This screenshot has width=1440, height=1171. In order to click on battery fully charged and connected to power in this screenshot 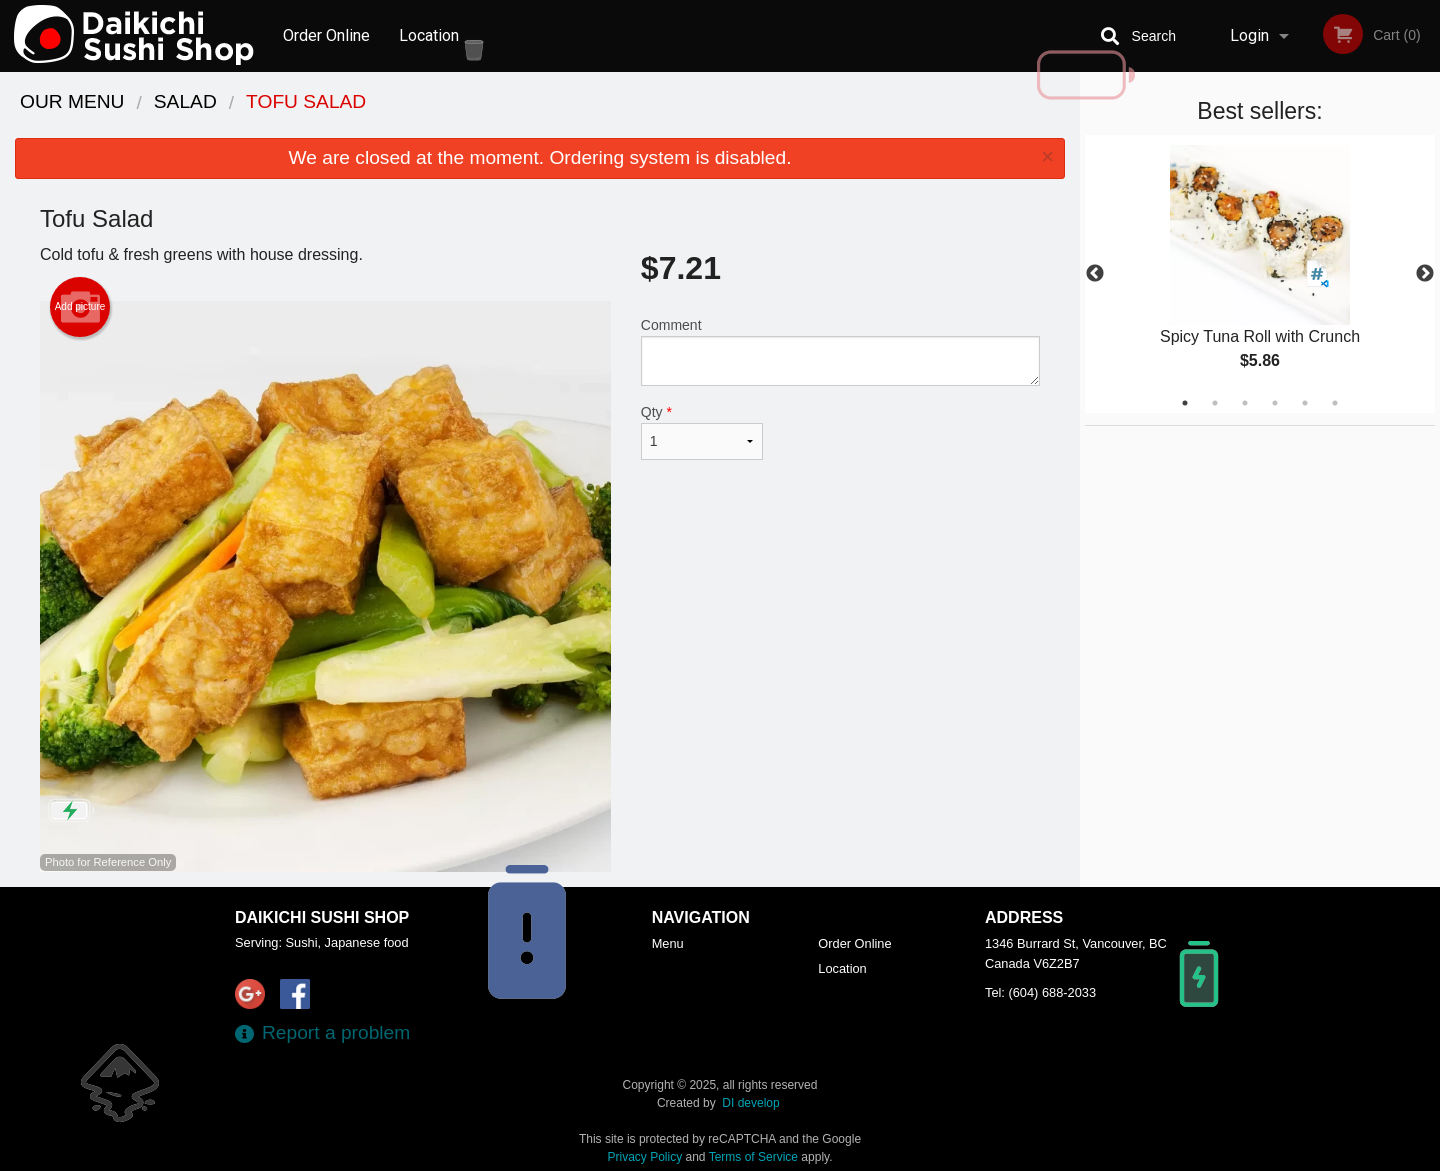, I will do `click(71, 810)`.